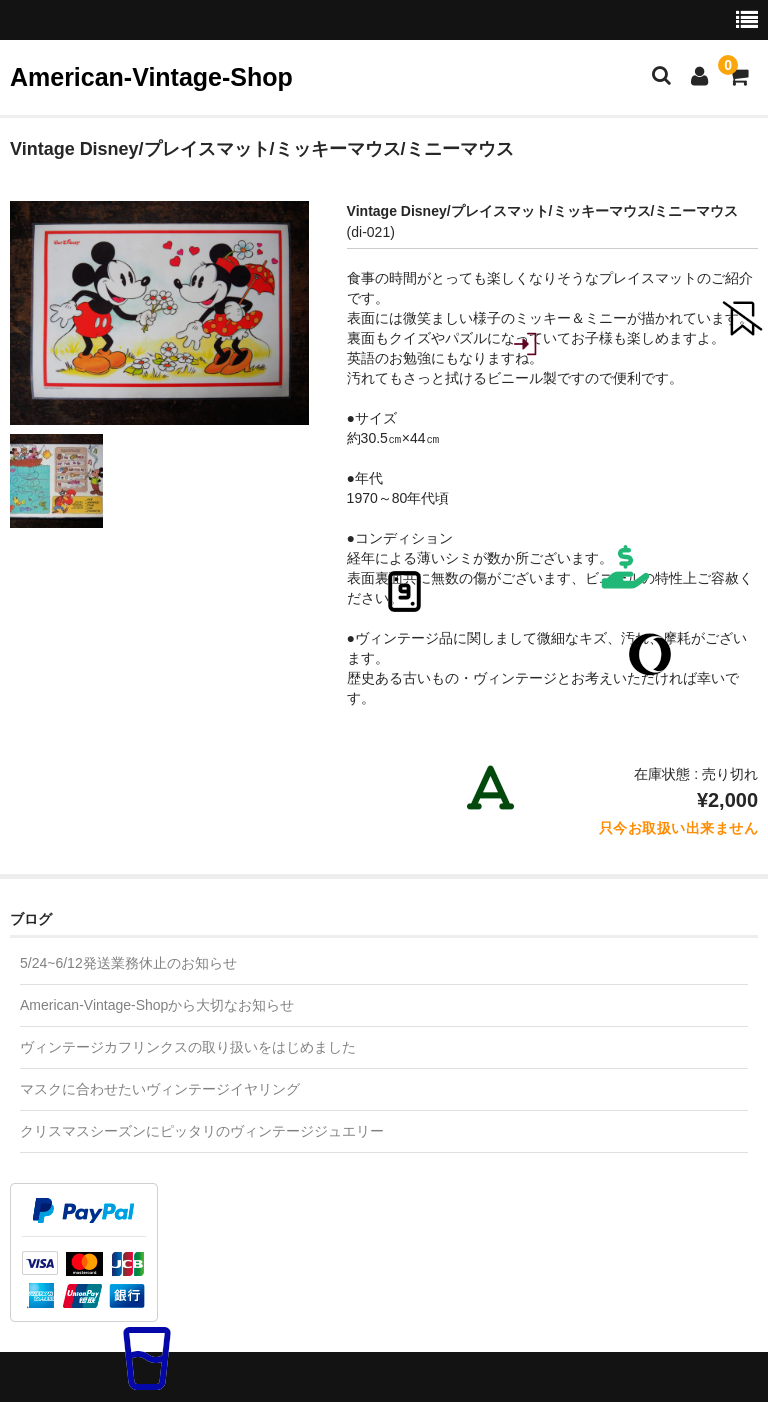 The image size is (768, 1402). I want to click on open Opera browser, so click(650, 655).